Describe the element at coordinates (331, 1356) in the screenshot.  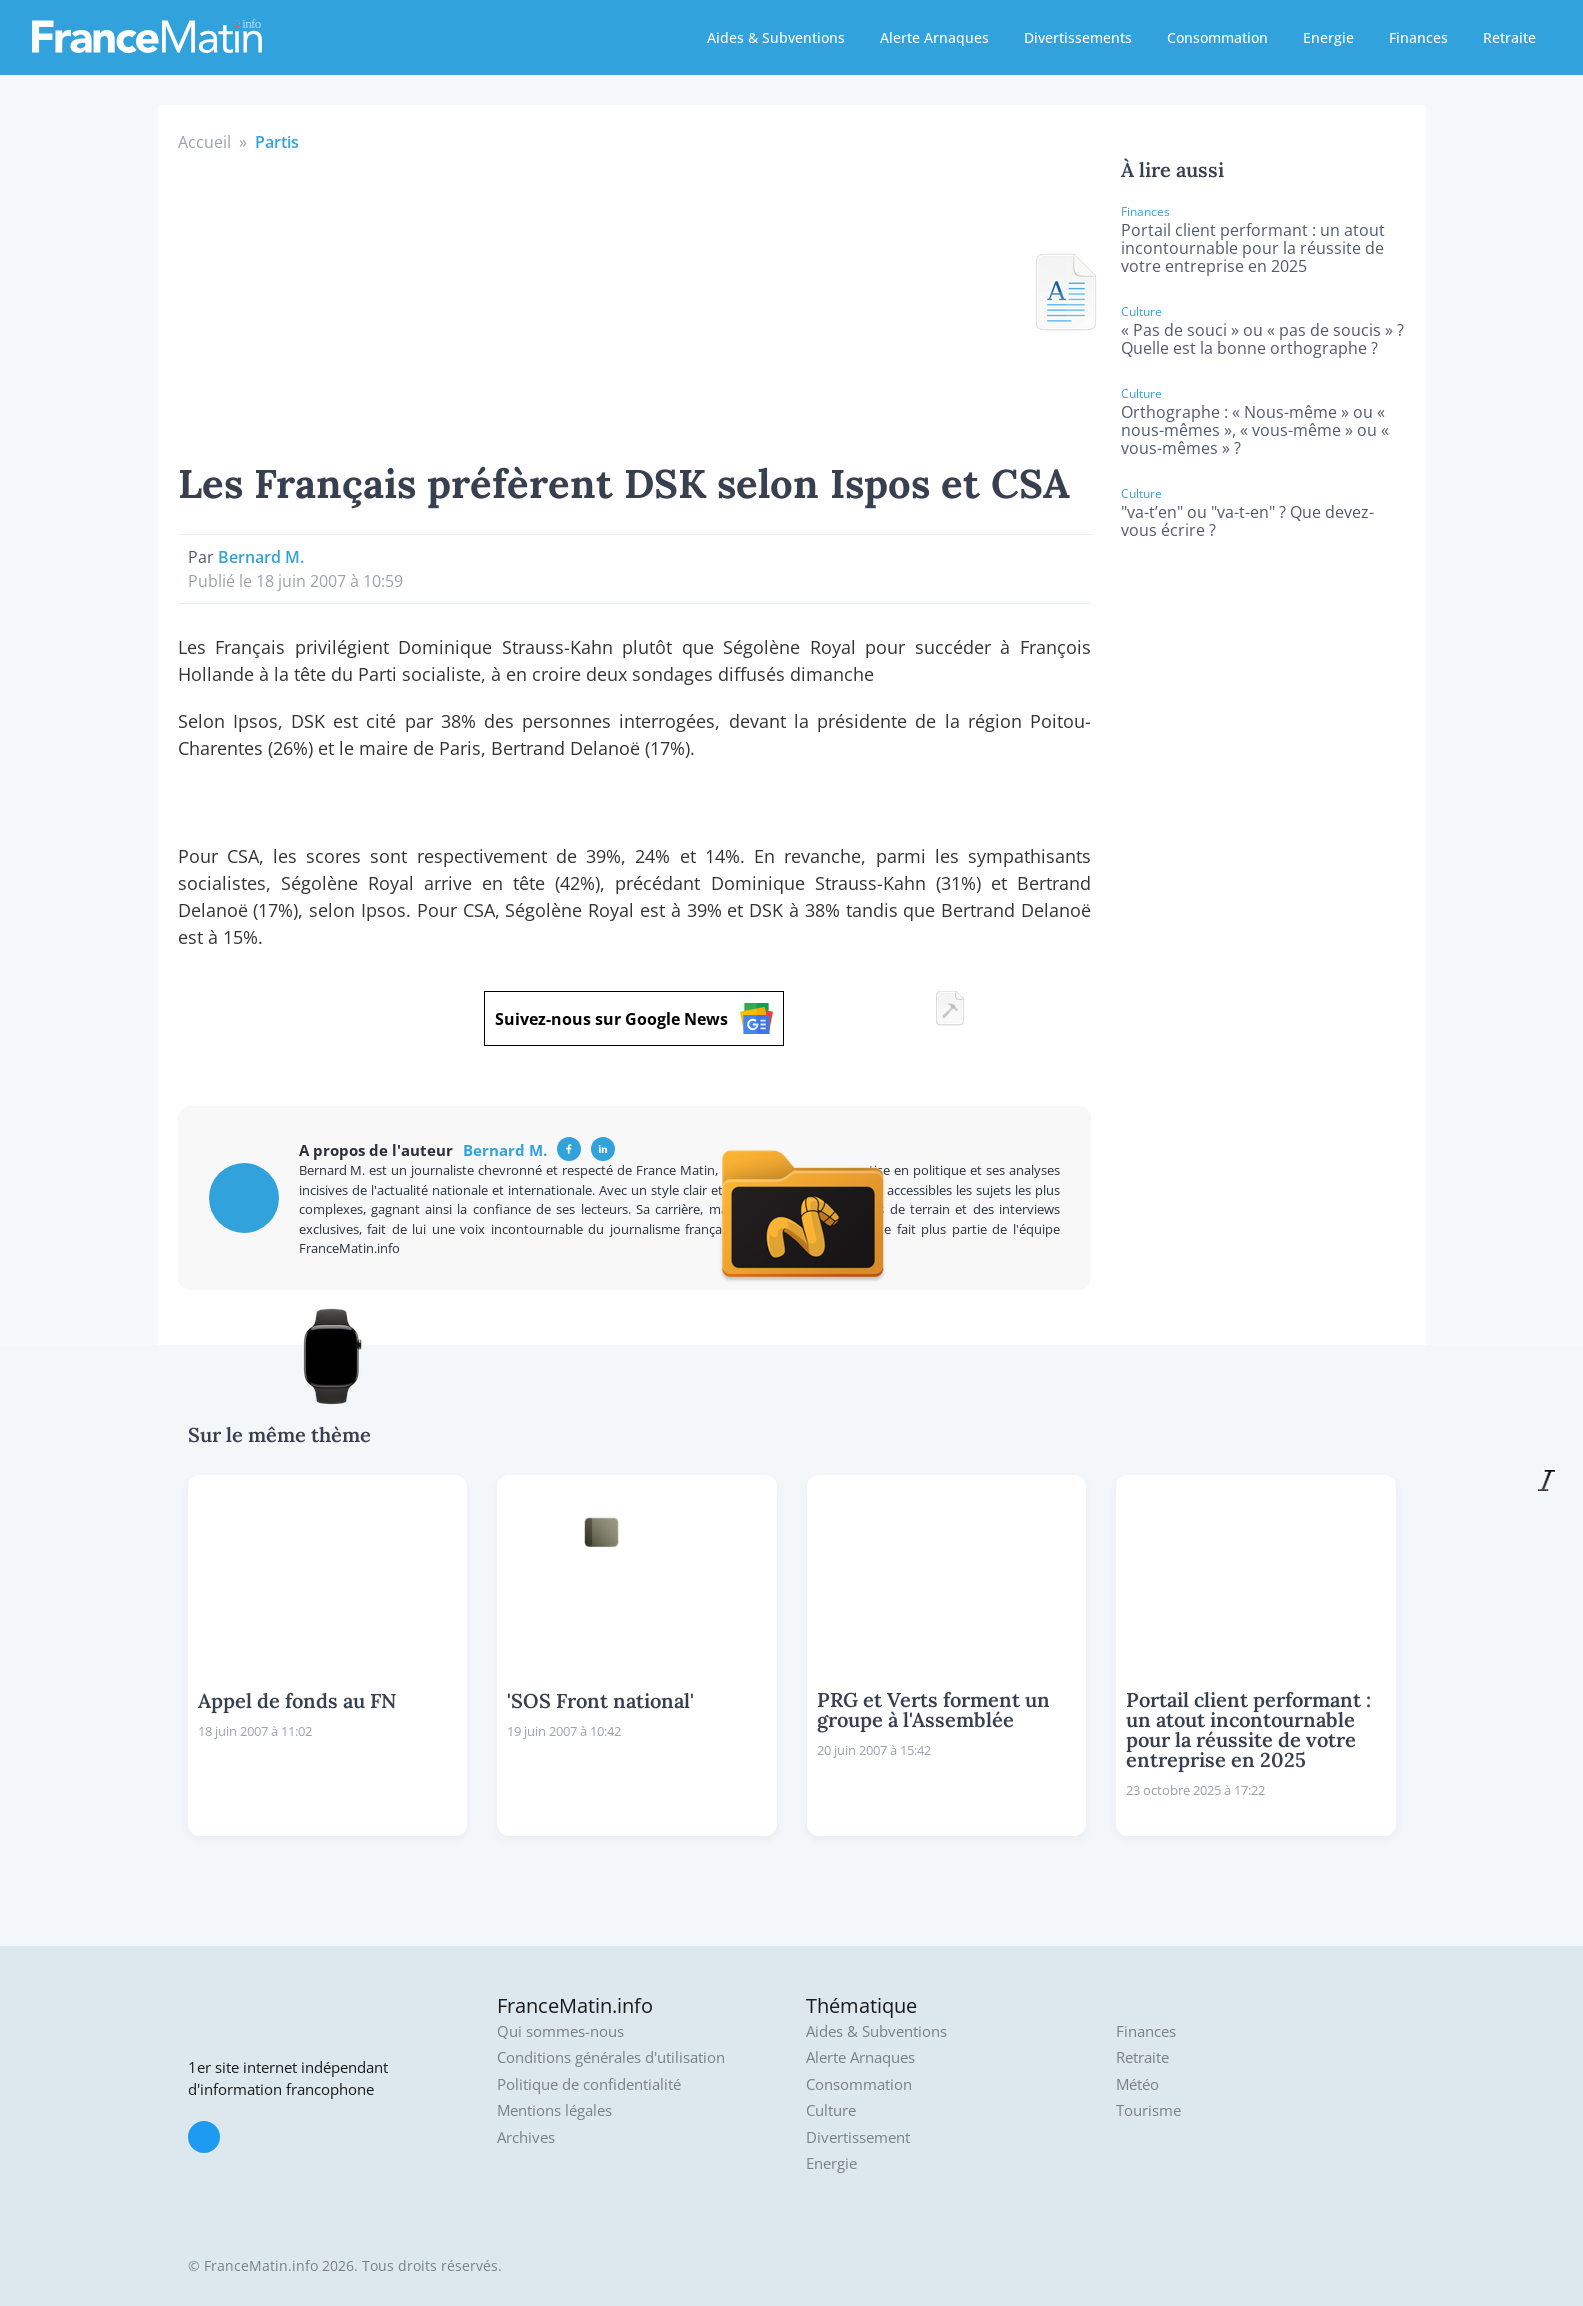
I see `apple watch series 10 device icon` at that location.